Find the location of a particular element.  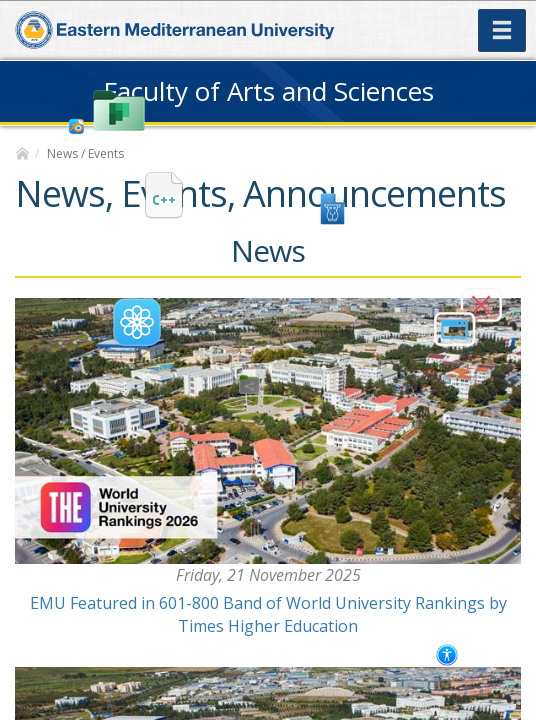

open Blender 3D modeling application is located at coordinates (76, 126).